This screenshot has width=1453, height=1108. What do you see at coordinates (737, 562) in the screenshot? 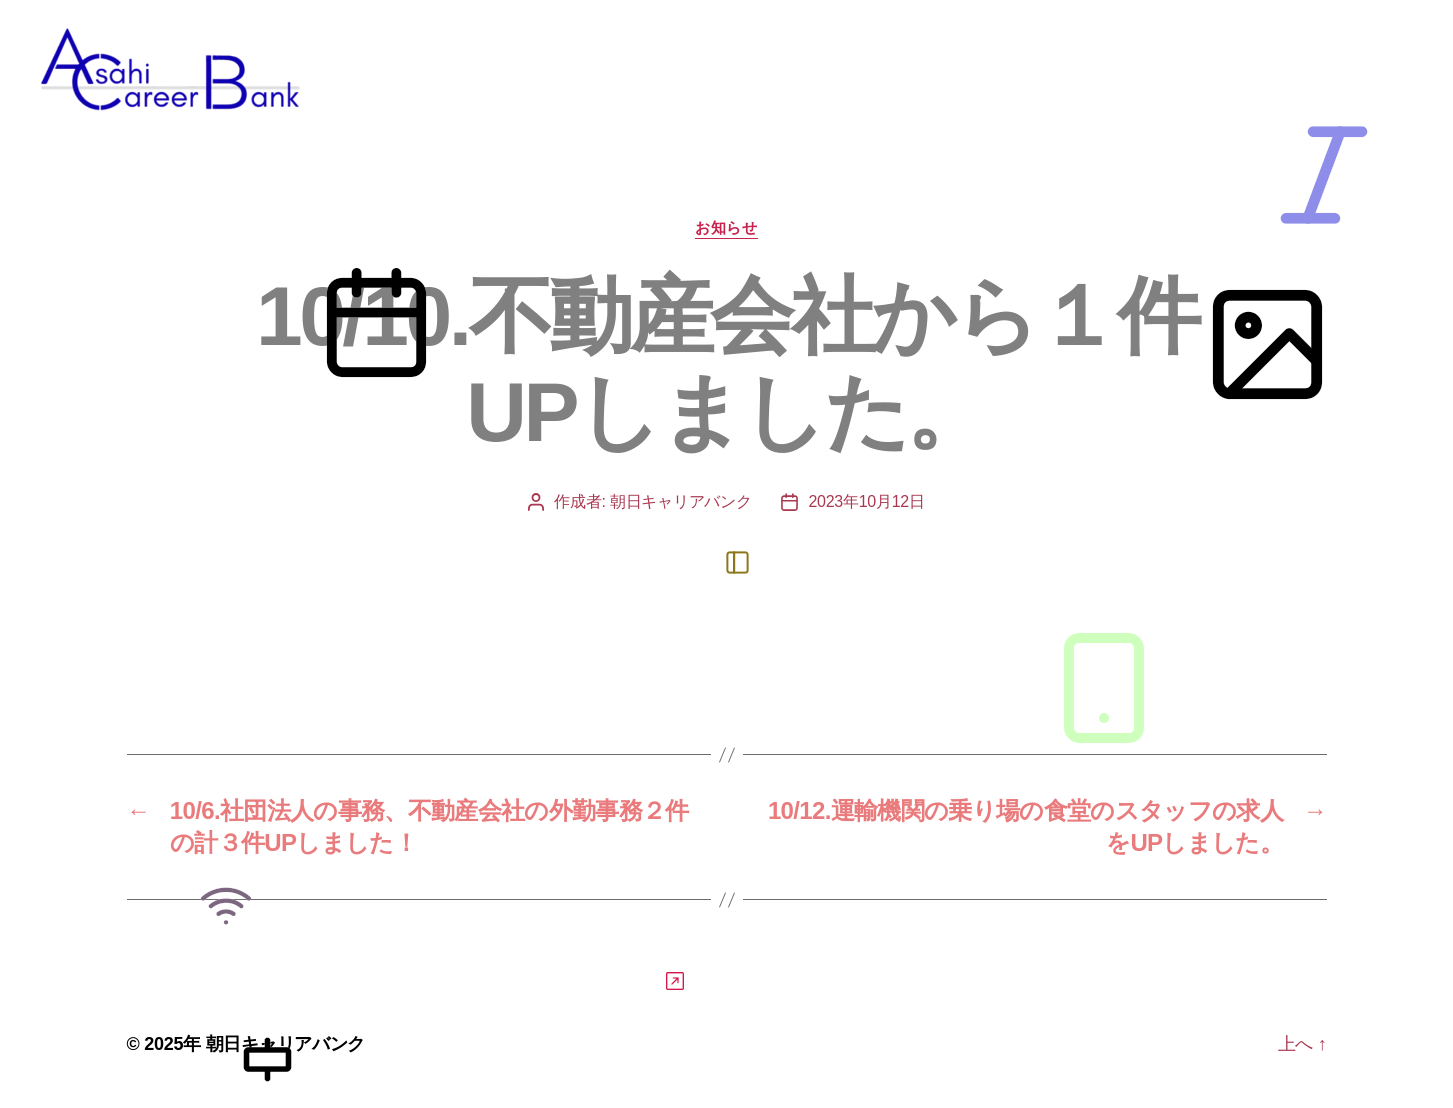
I see `toggle the sidebar panel` at bounding box center [737, 562].